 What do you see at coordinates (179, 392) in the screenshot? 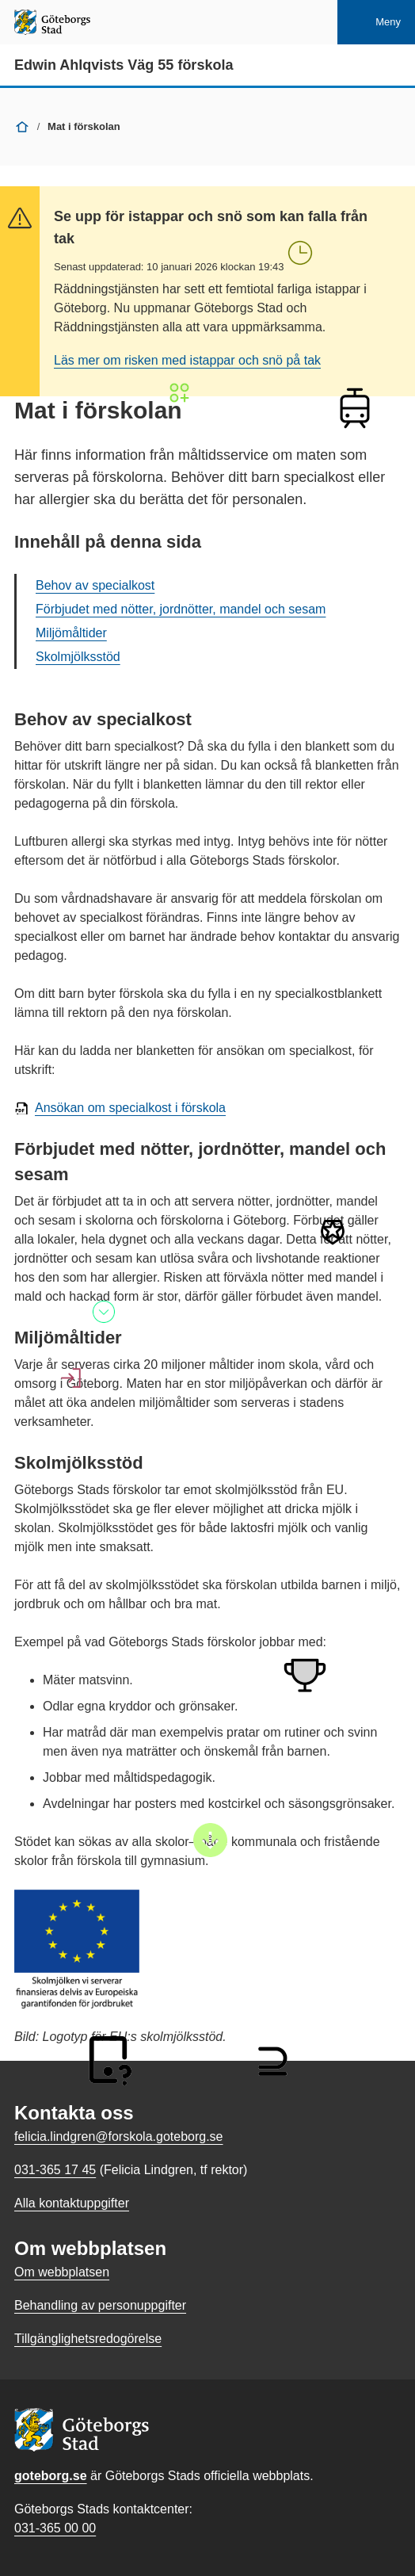
I see `add a new item to a collection` at bounding box center [179, 392].